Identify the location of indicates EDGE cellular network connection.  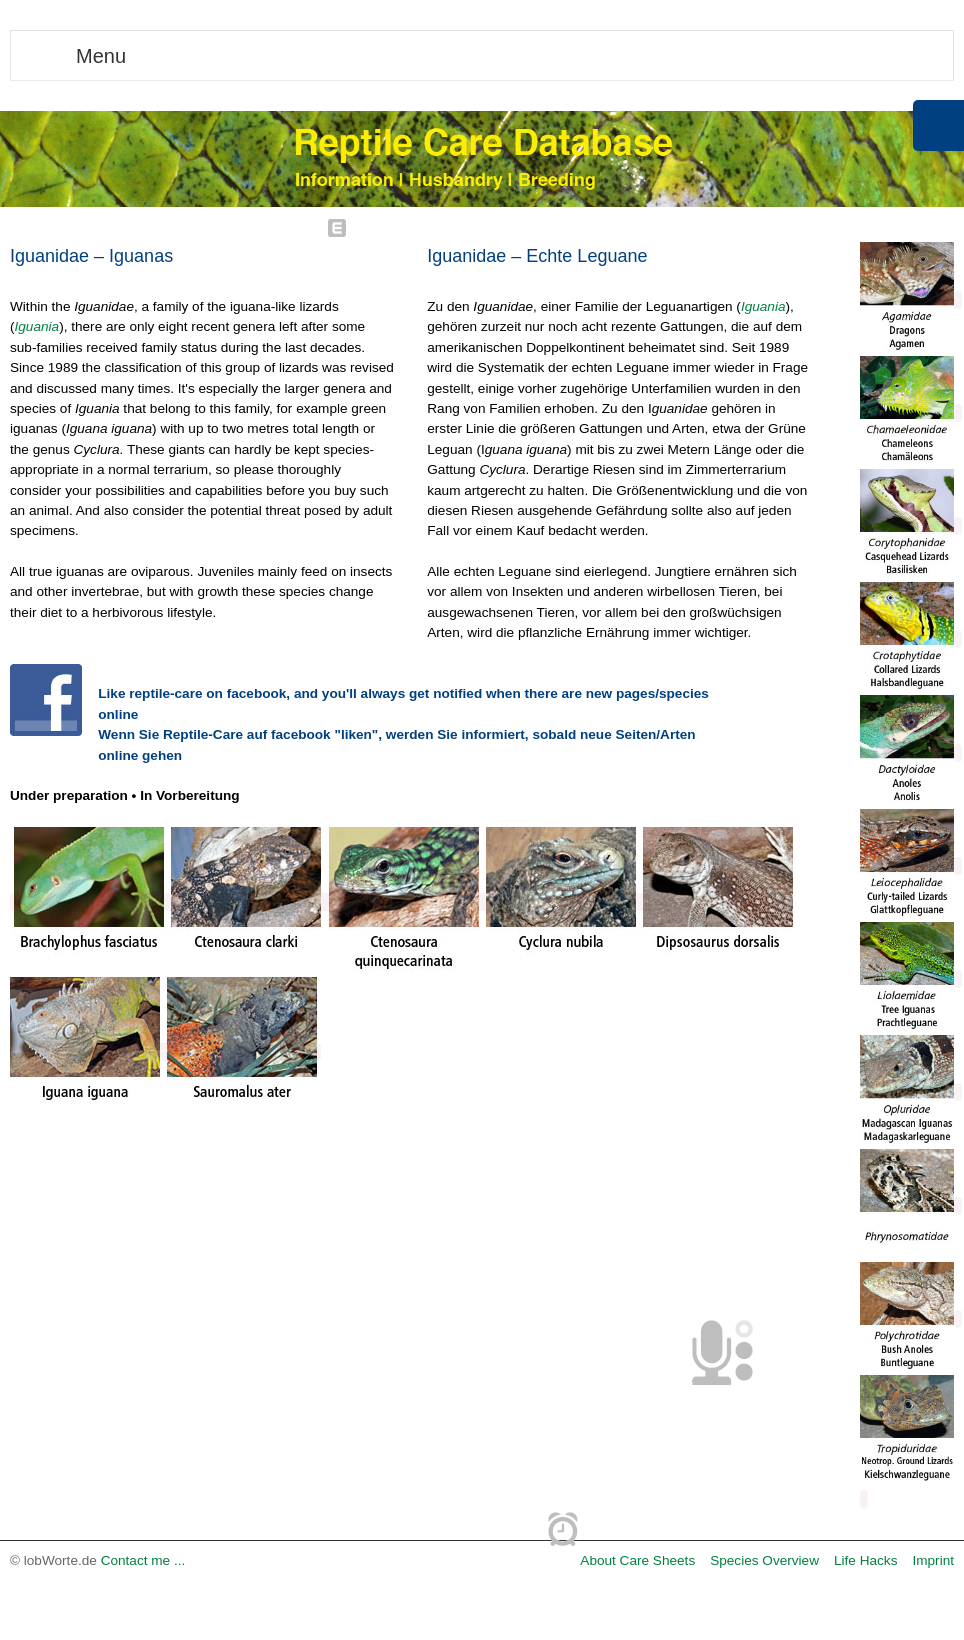
(337, 228).